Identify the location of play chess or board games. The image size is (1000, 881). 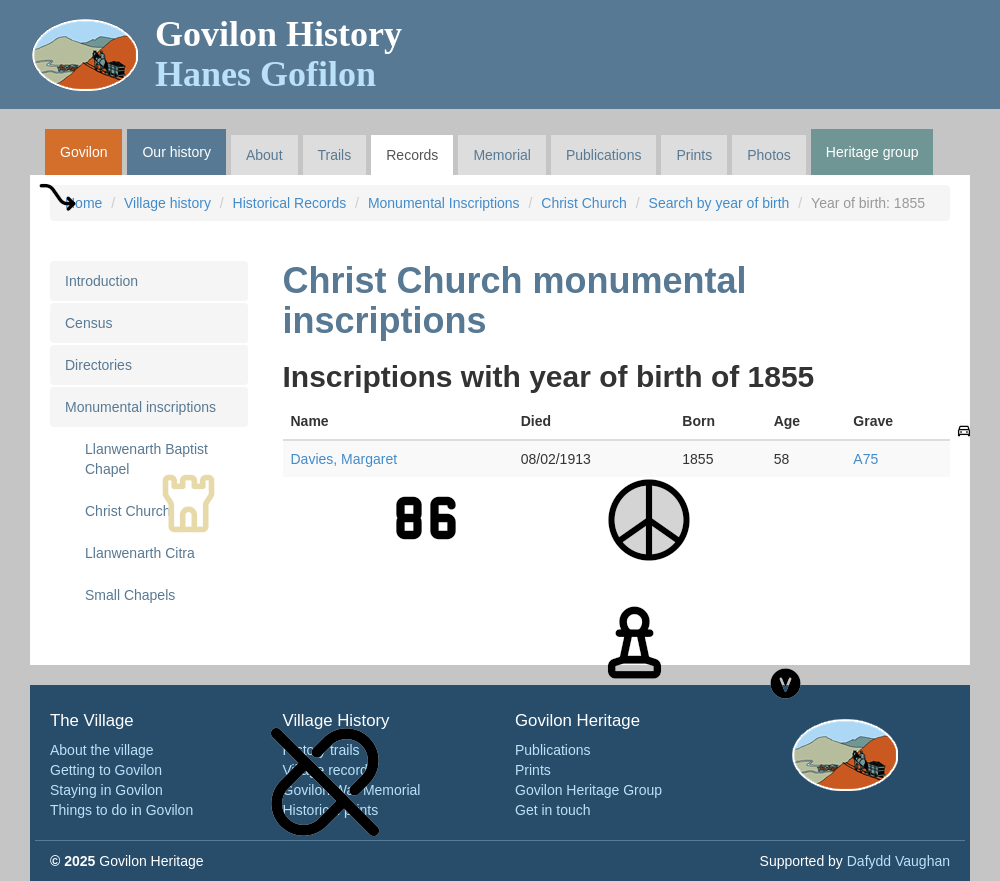
(634, 644).